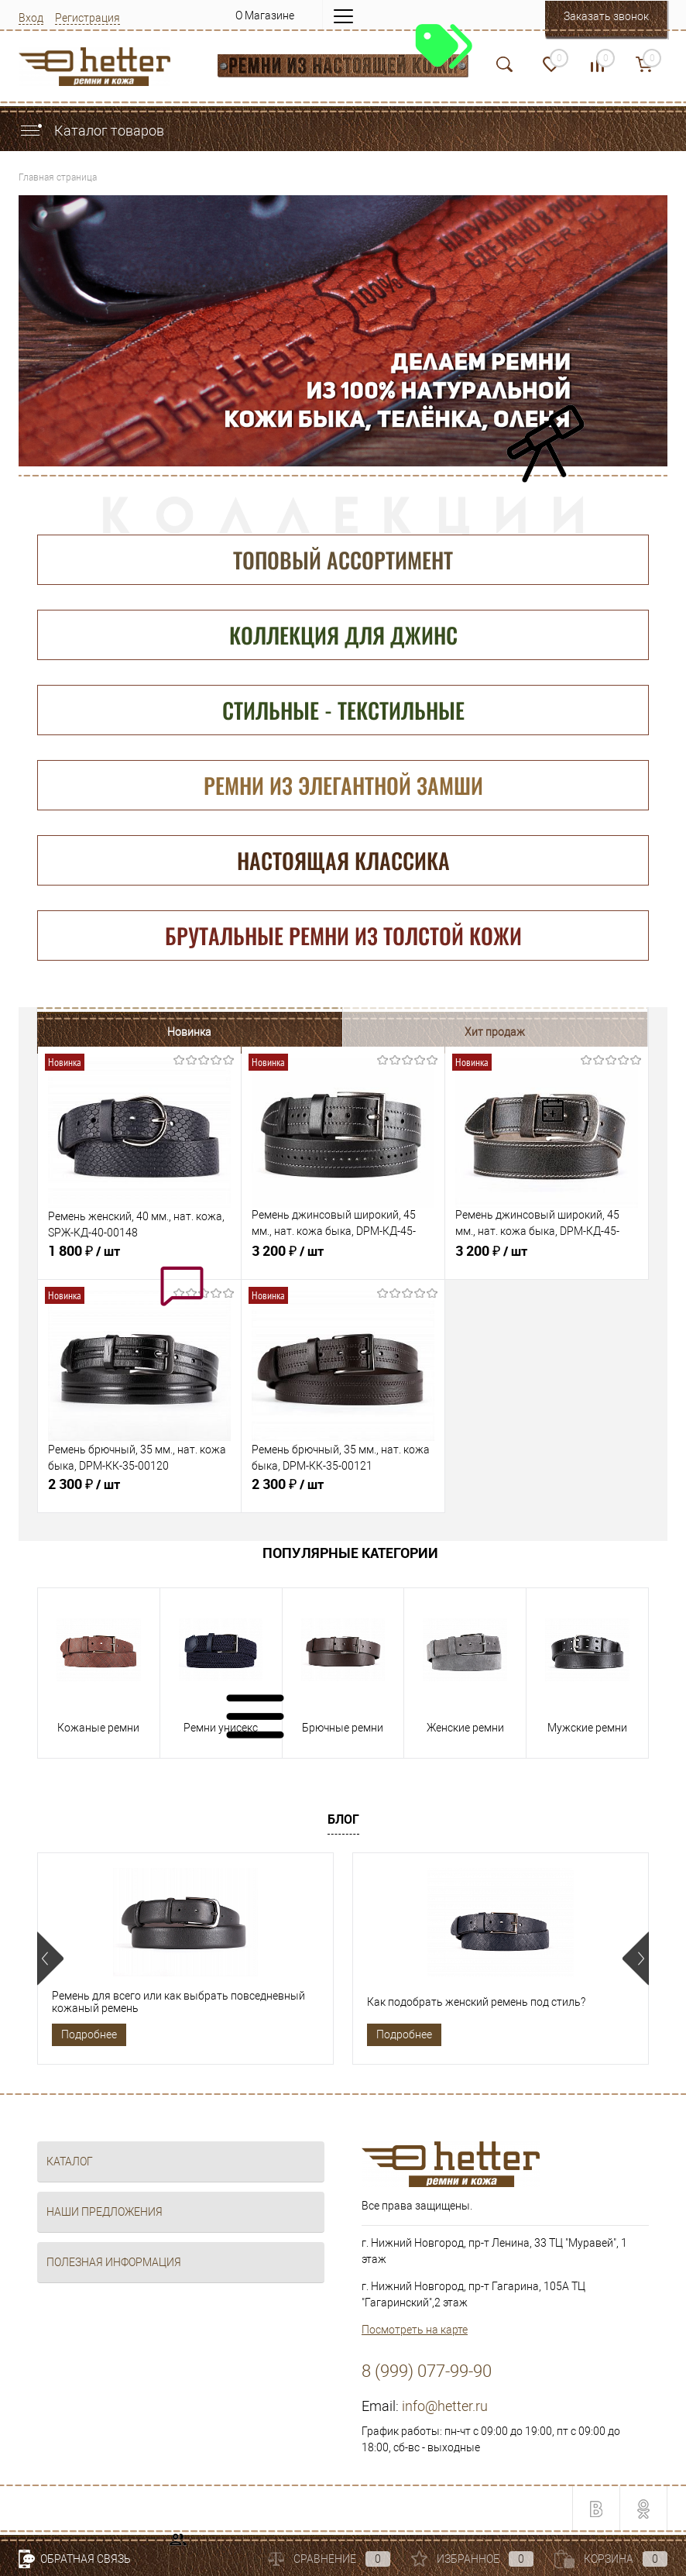  I want to click on open navigation menu, so click(255, 1716).